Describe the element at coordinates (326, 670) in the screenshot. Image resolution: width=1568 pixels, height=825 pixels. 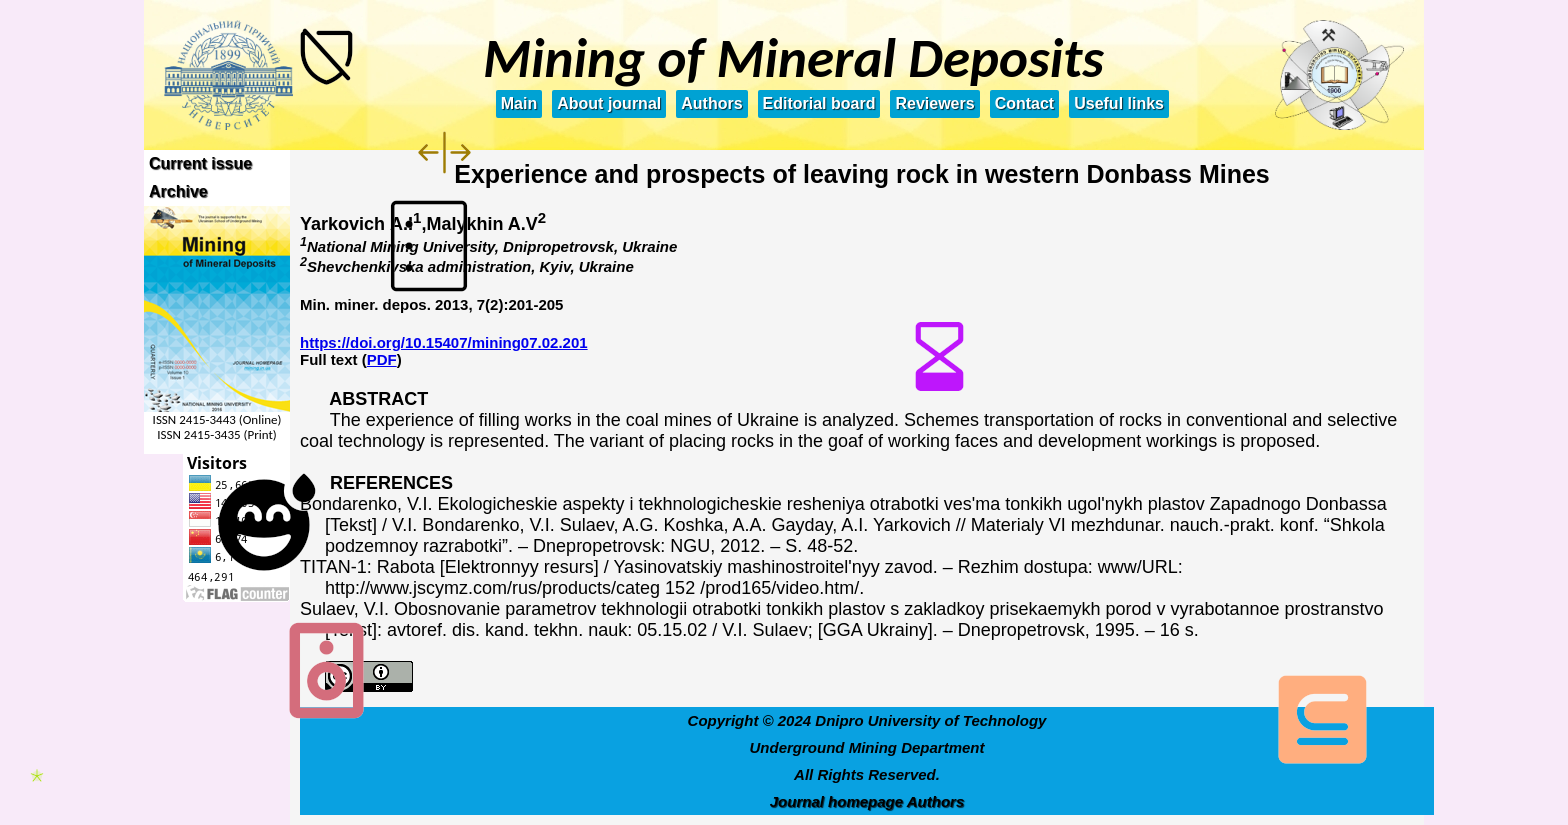
I see `access audio or speaker settings` at that location.